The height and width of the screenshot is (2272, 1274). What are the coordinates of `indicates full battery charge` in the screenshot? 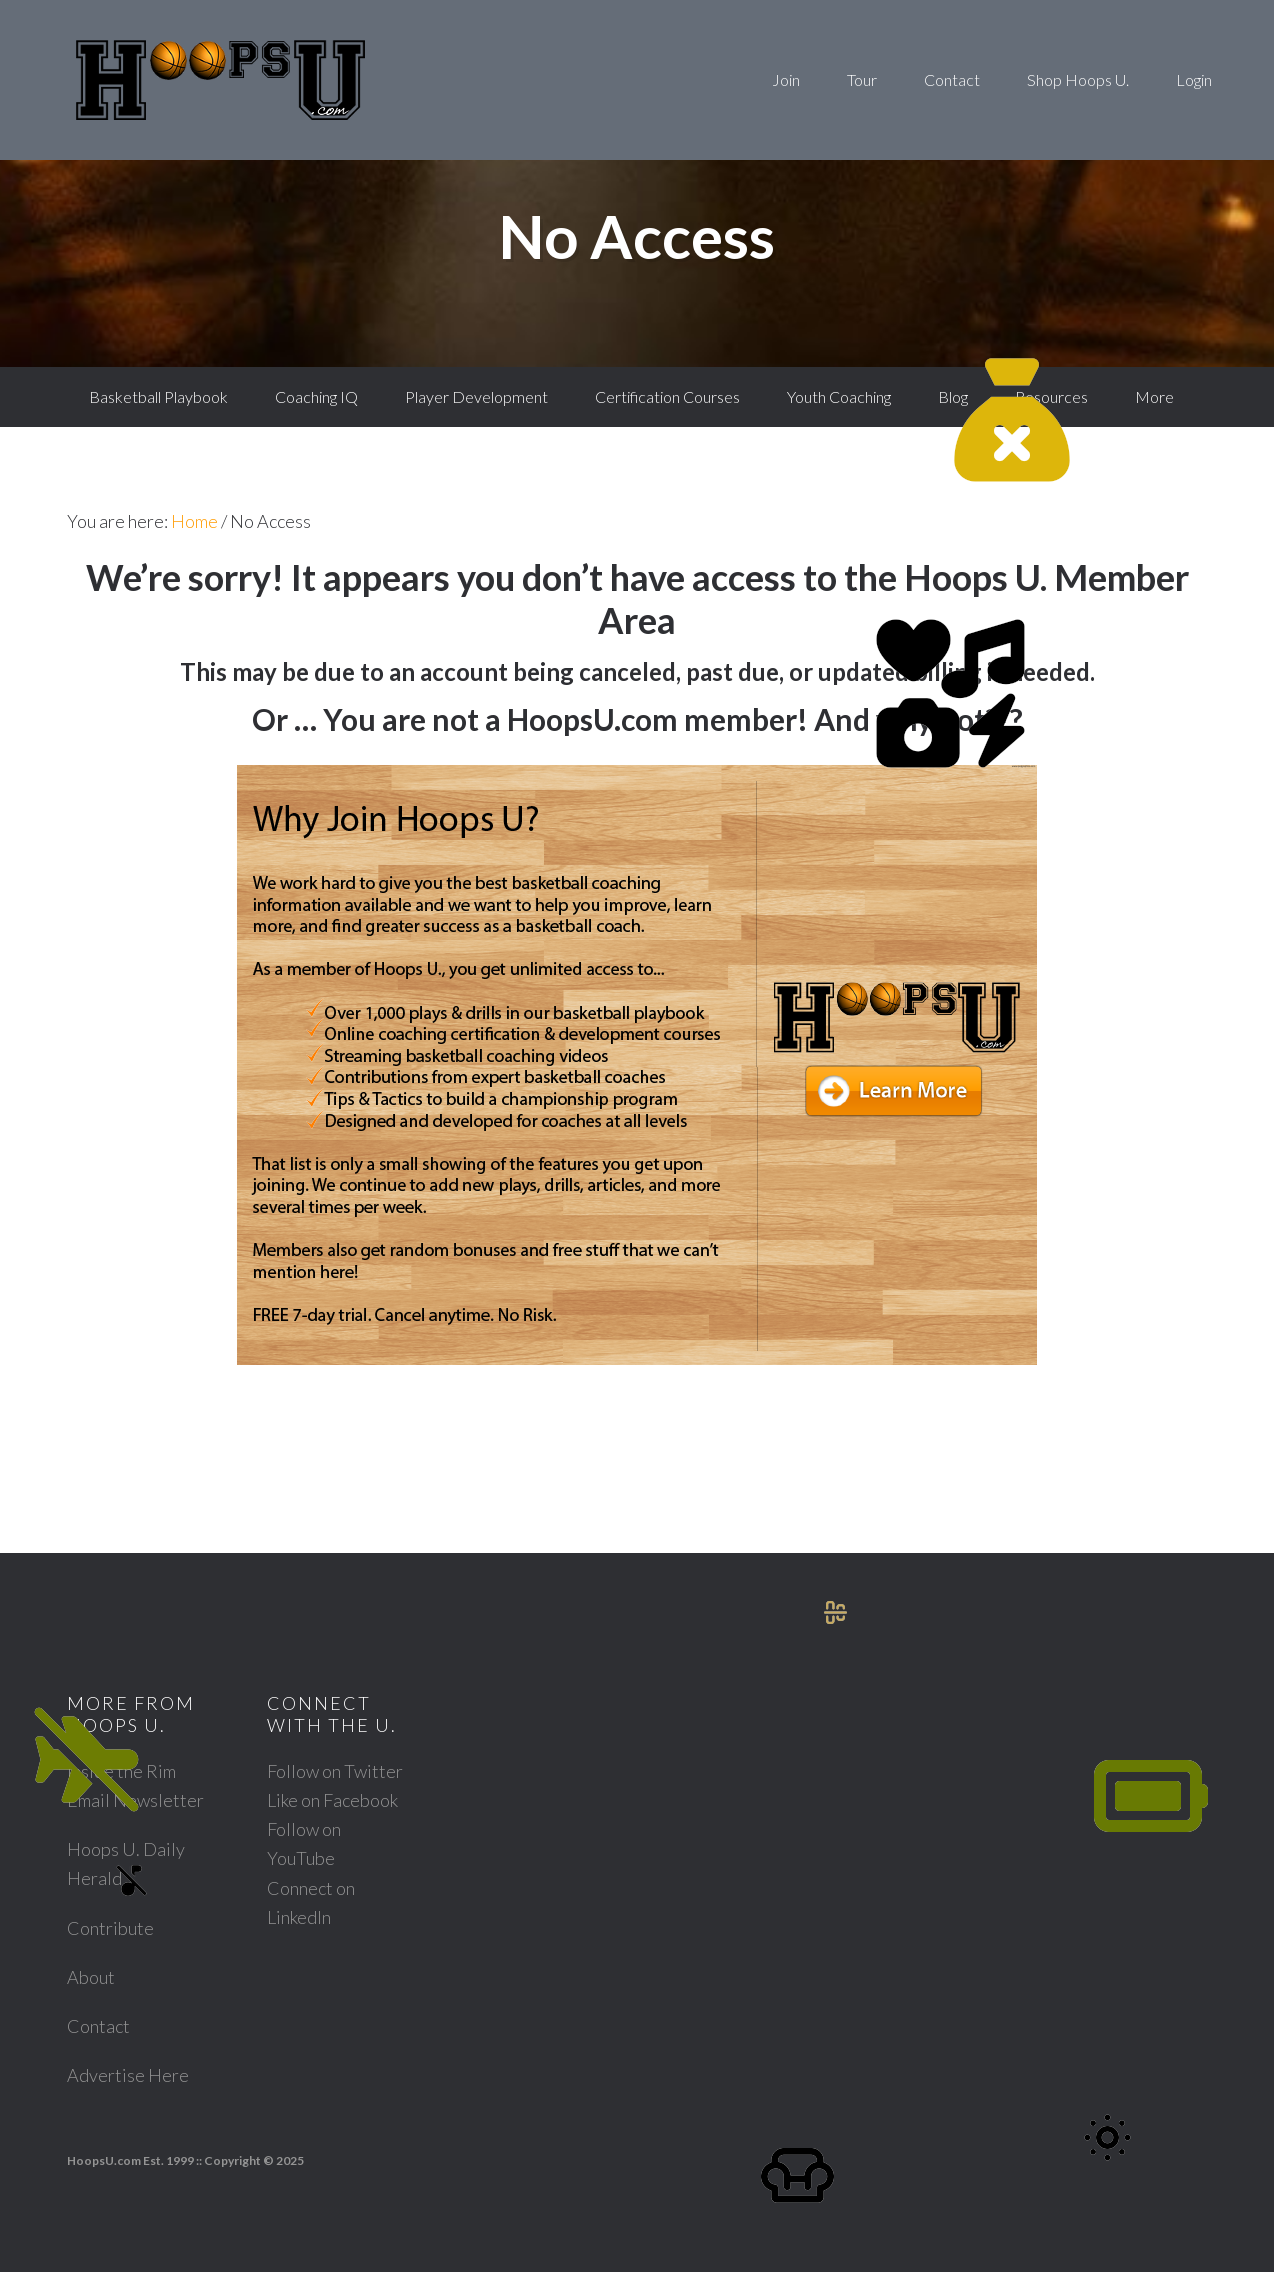 It's located at (1148, 1796).